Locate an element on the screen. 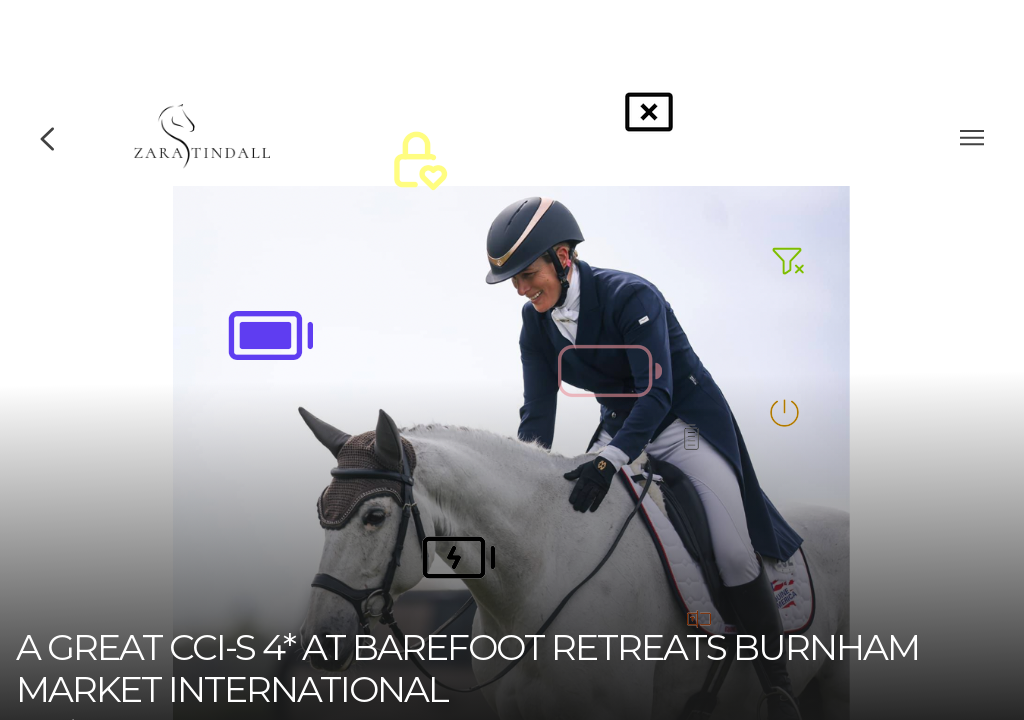 This screenshot has width=1024, height=720. indicates battery is fully charged is located at coordinates (269, 335).